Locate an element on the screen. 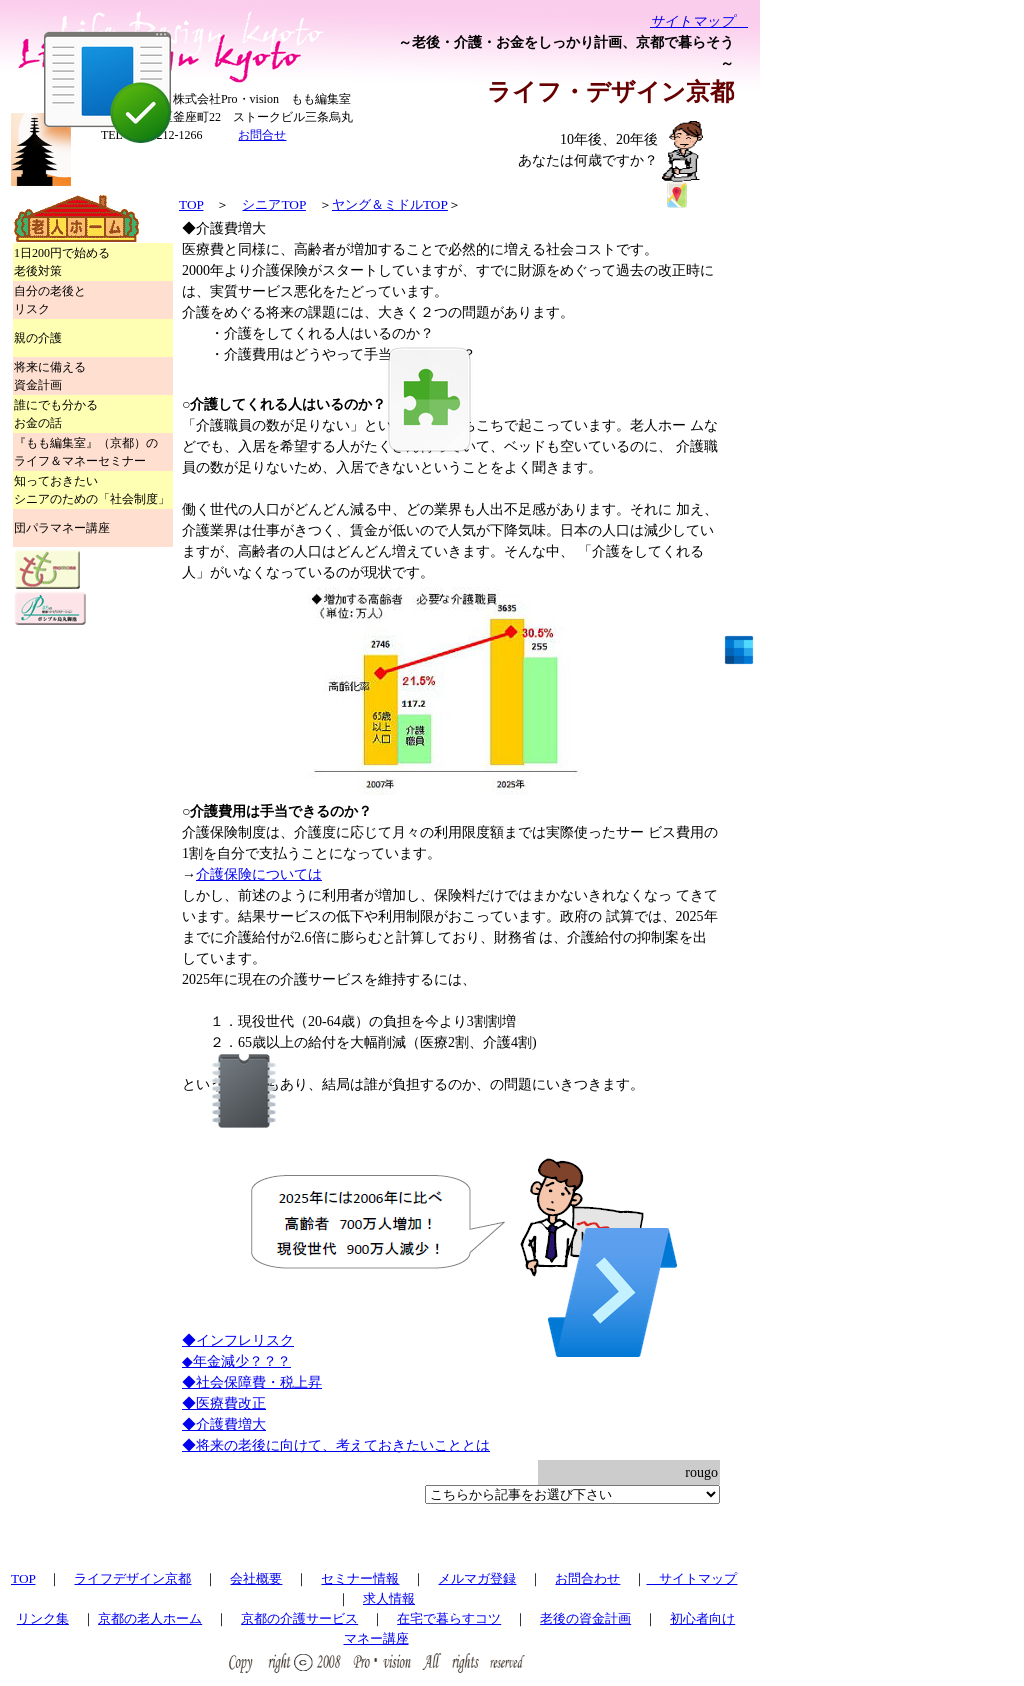 This screenshot has width=1024, height=1686. a geo+json geographic data file is located at coordinates (677, 195).